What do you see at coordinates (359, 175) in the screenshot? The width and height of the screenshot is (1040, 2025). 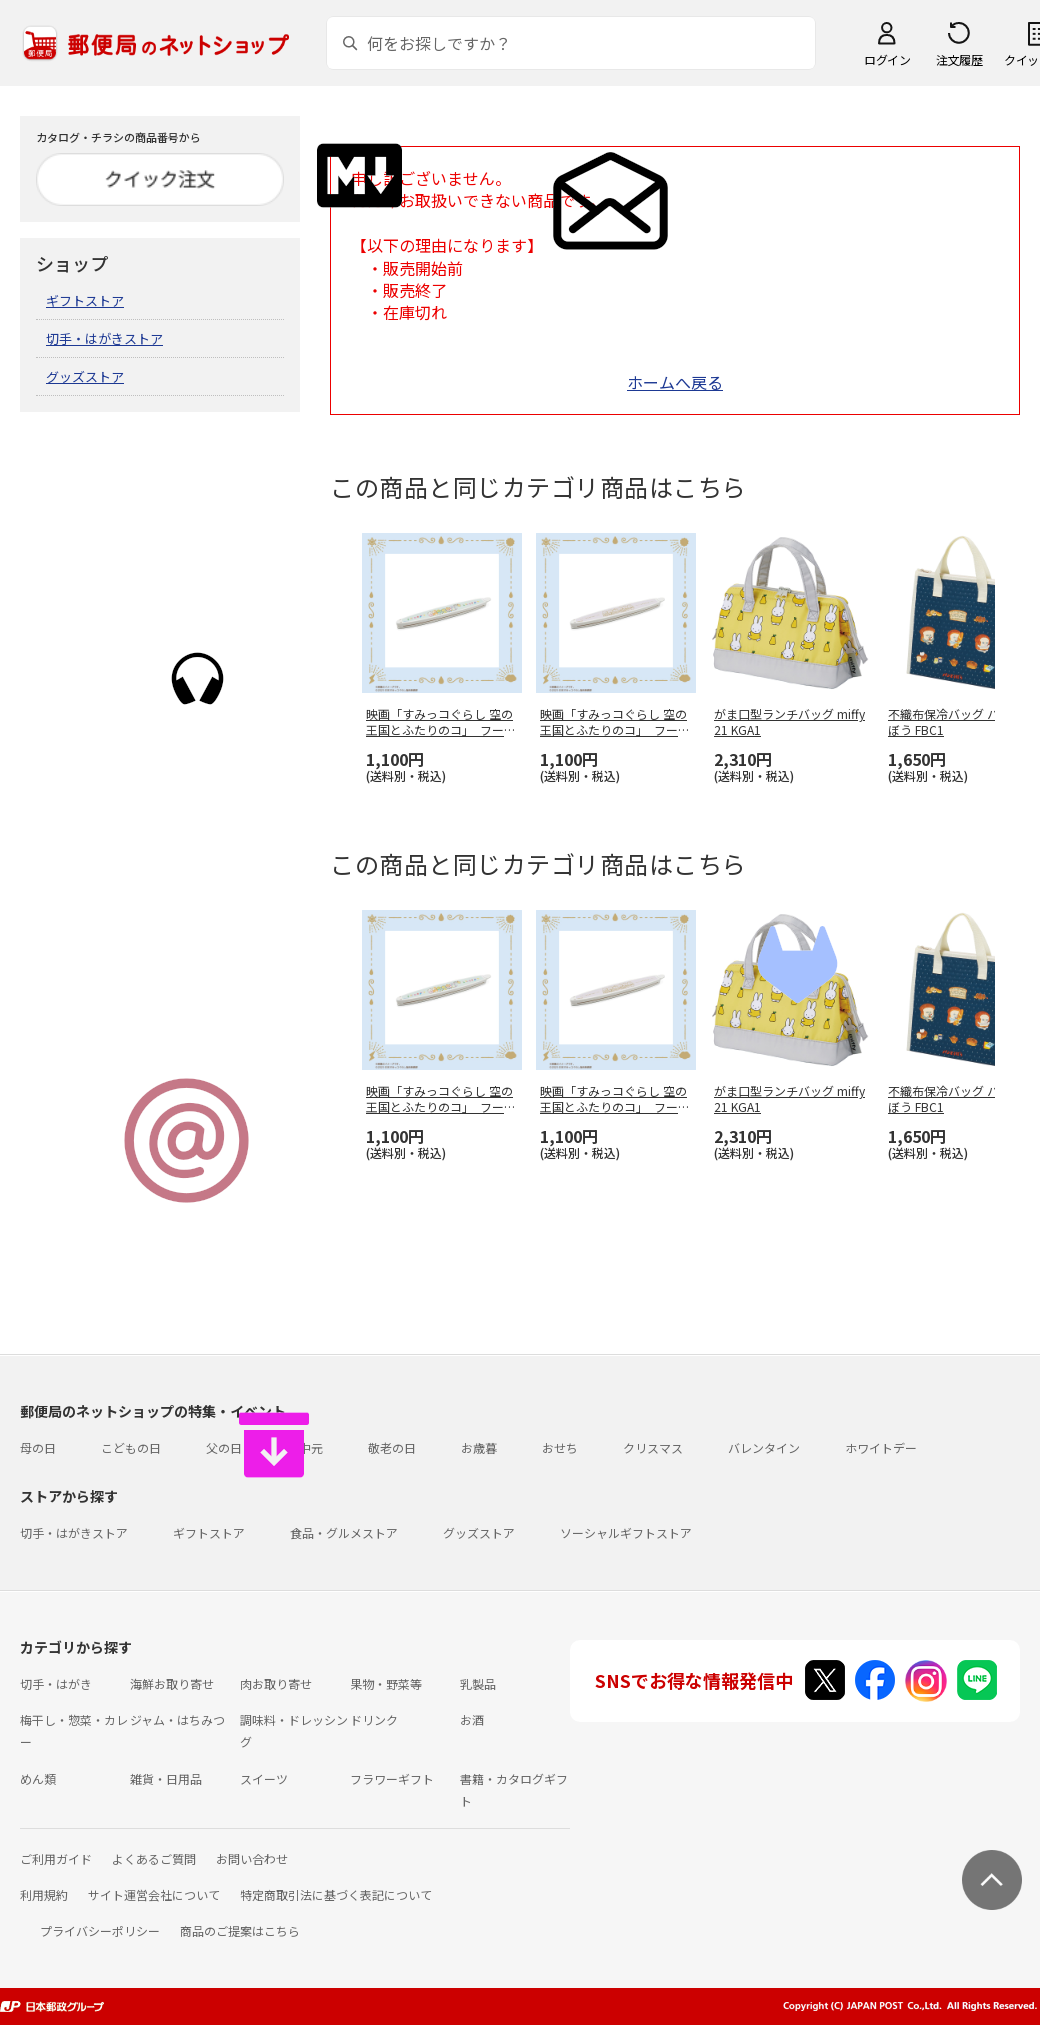 I see `indicates markdown formatting is supported` at bounding box center [359, 175].